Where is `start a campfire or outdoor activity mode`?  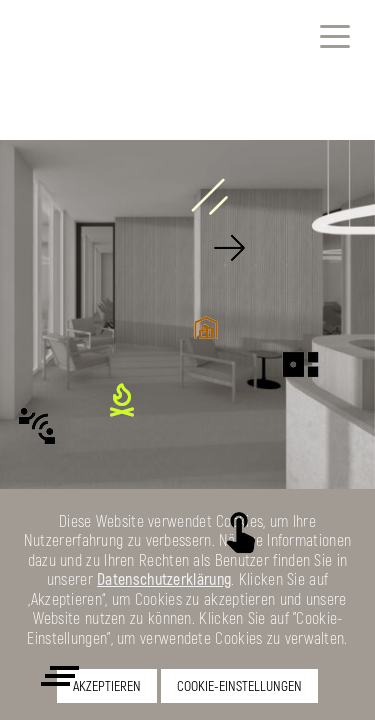
start a campfire or outdoor activity mode is located at coordinates (122, 400).